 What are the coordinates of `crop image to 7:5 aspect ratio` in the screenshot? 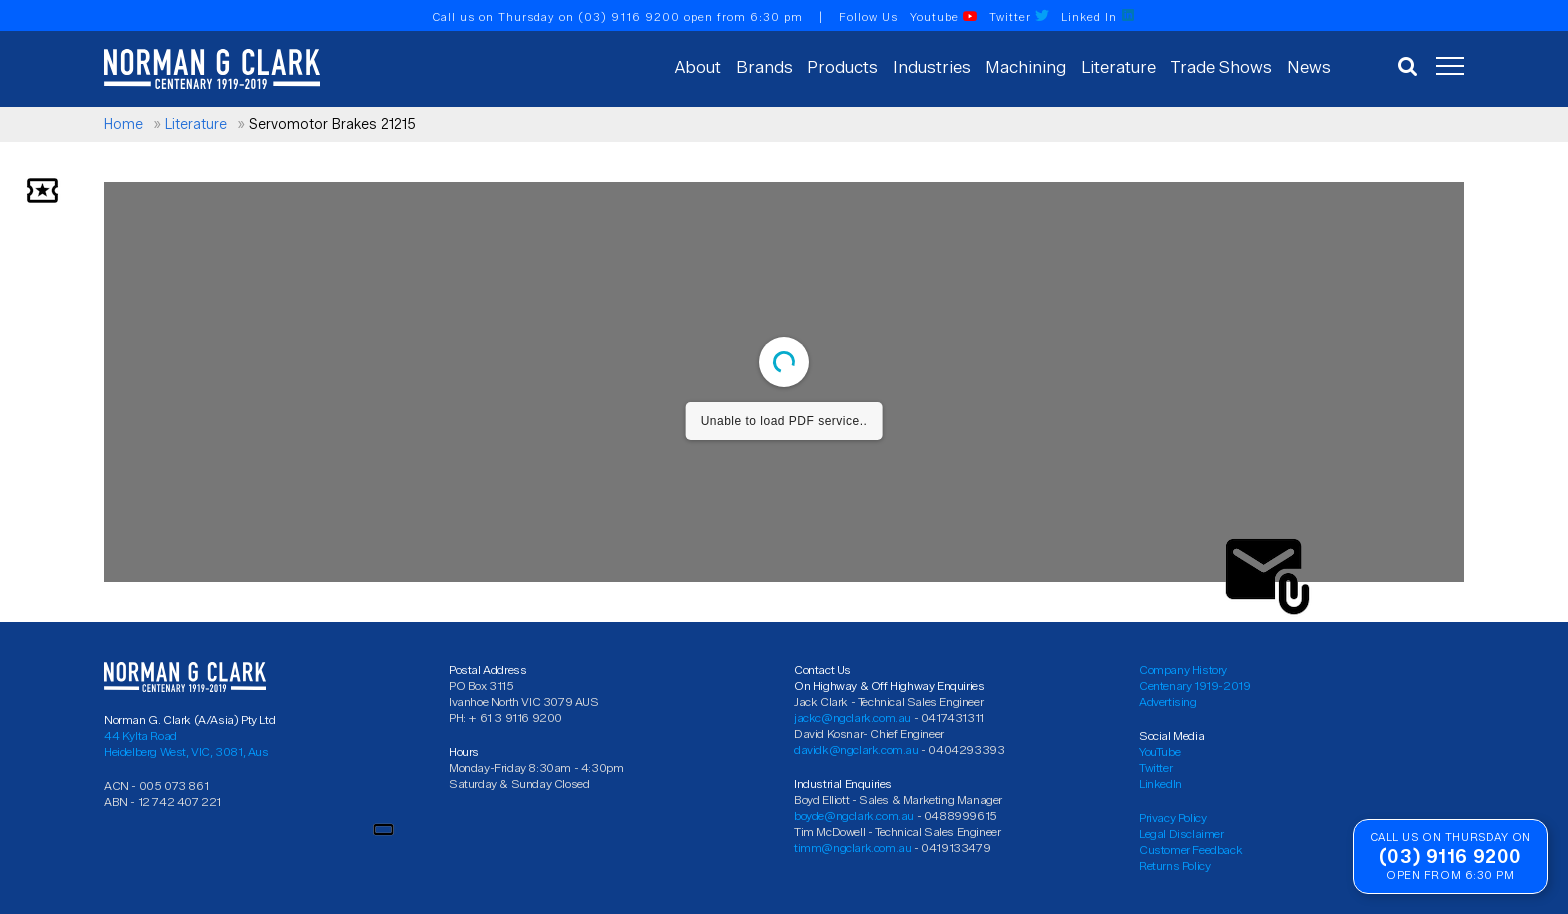 It's located at (383, 829).